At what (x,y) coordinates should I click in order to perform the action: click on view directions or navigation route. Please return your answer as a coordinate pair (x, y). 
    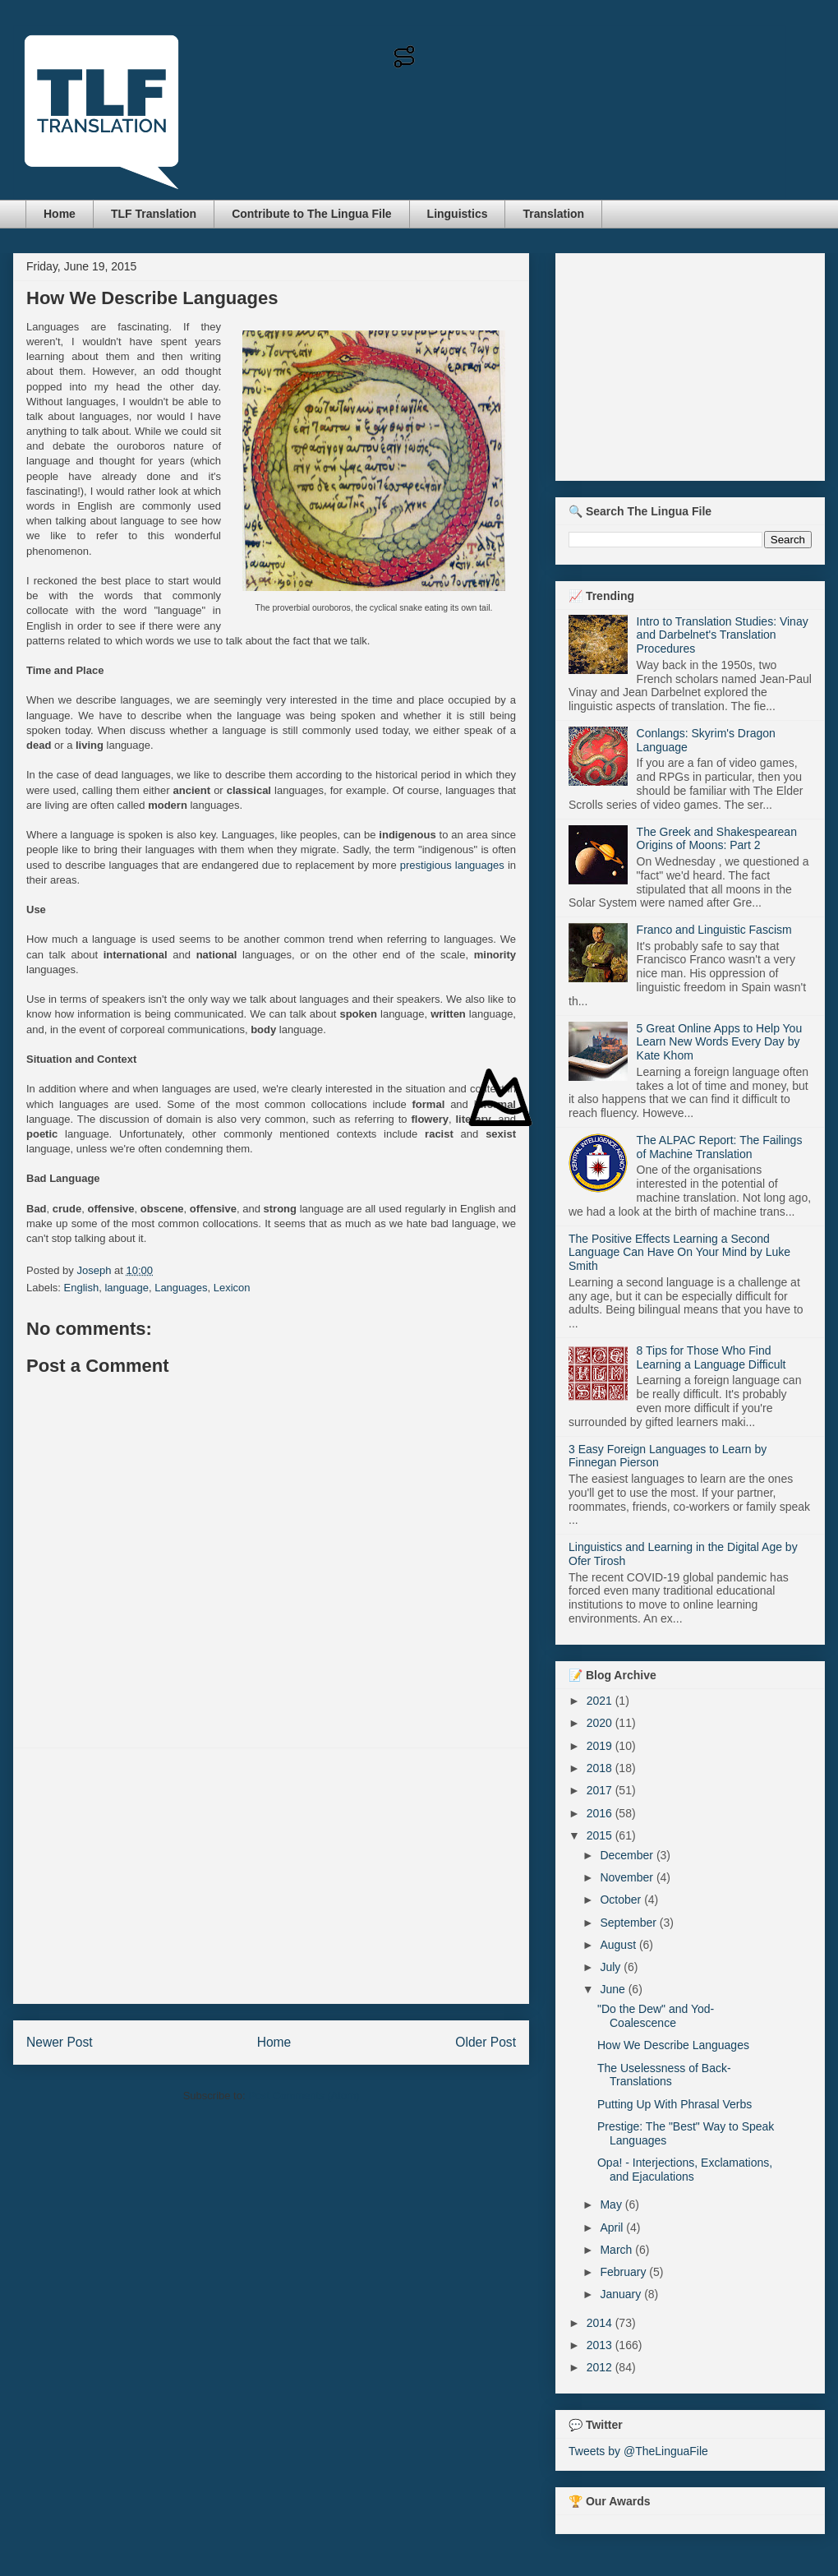
    Looking at the image, I should click on (404, 57).